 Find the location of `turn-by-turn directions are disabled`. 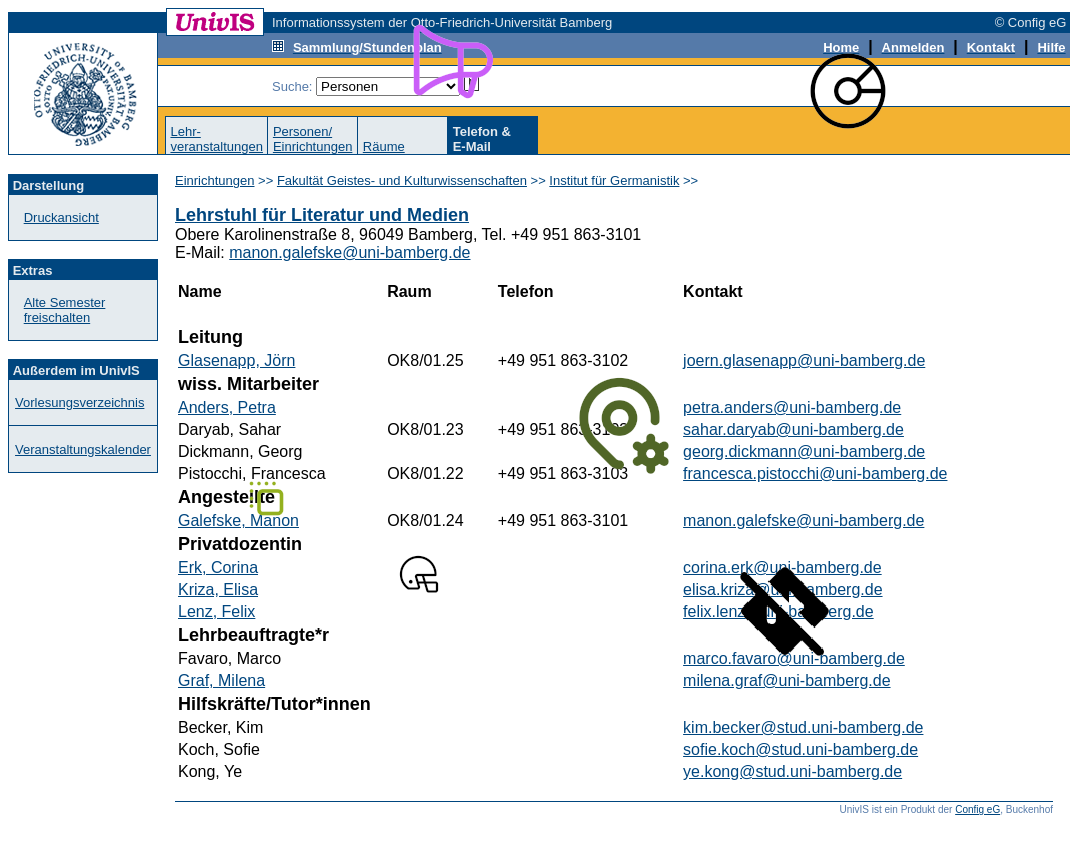

turn-by-turn directions are disabled is located at coordinates (785, 611).